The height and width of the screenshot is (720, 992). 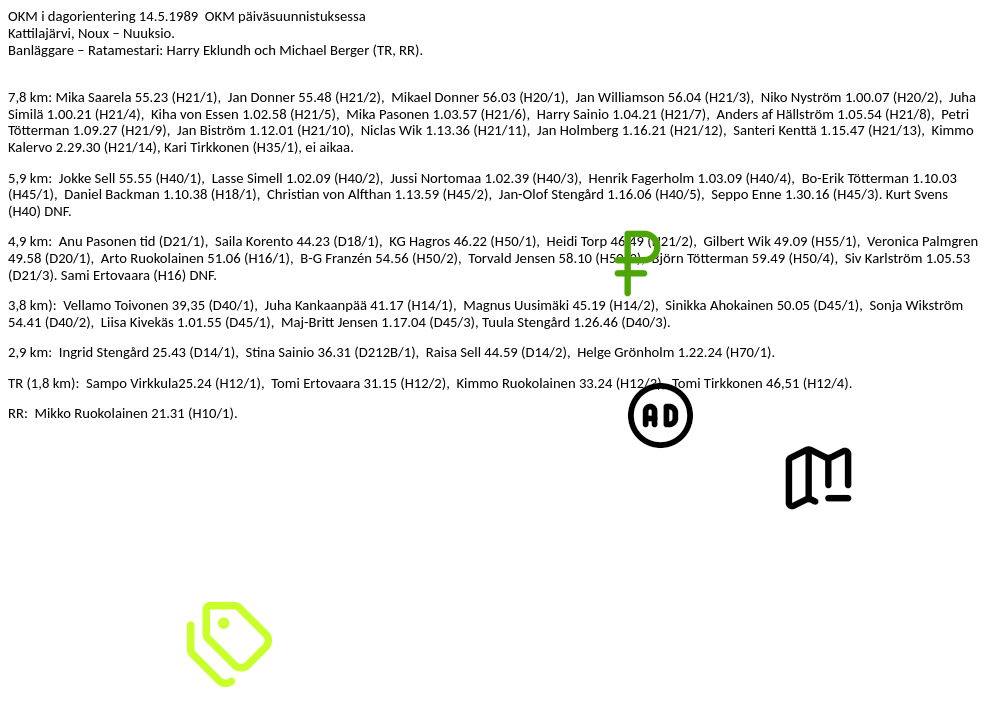 What do you see at coordinates (637, 263) in the screenshot?
I see `indicates price or amount in russian rubles` at bounding box center [637, 263].